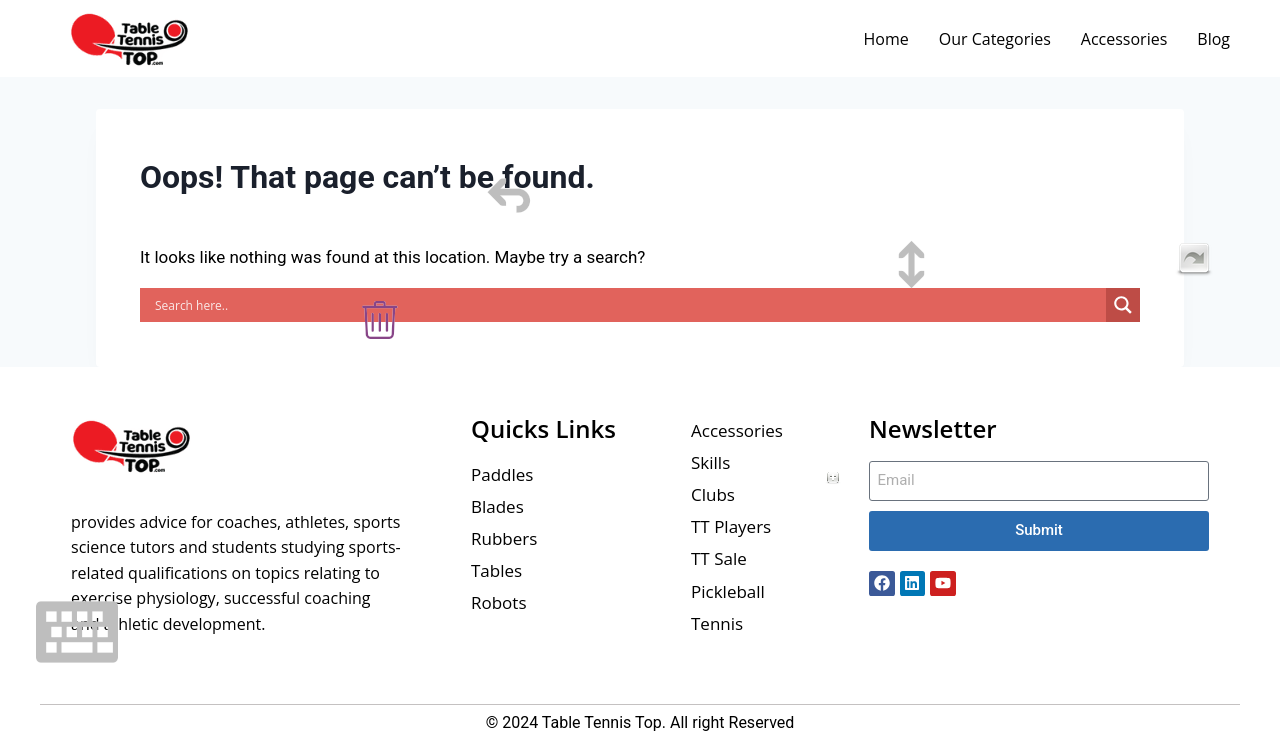 This screenshot has width=1280, height=741. I want to click on undo the last action, so click(509, 195).